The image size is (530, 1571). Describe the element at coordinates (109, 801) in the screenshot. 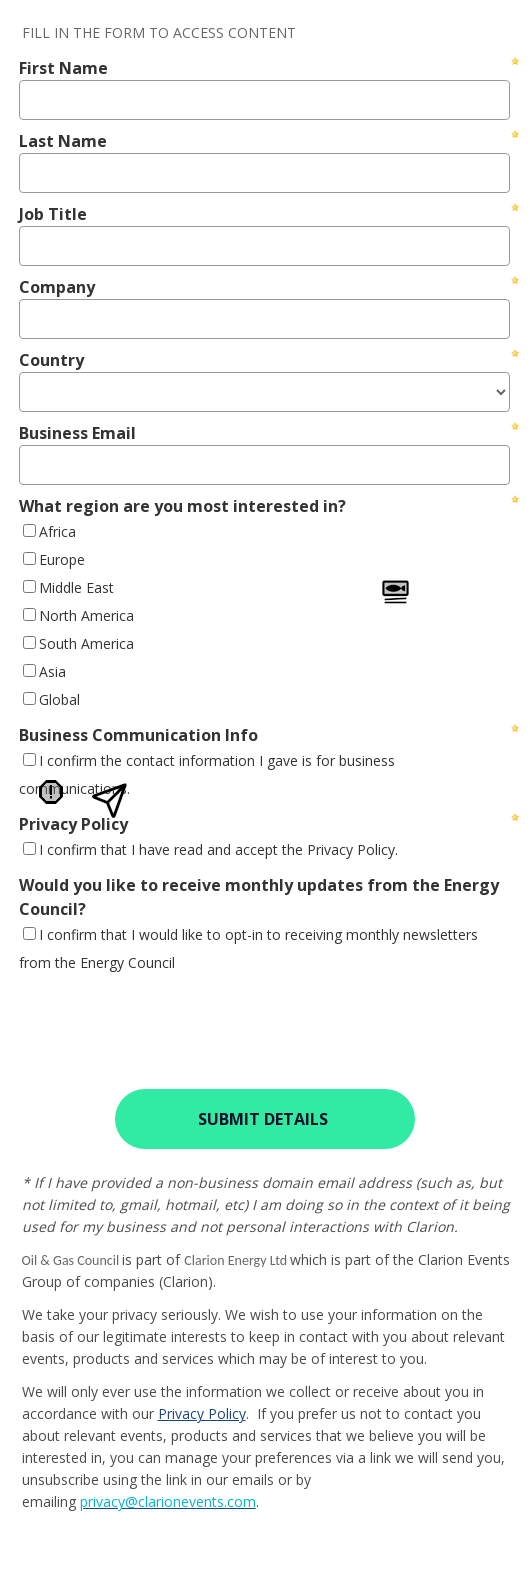

I see `send a message` at that location.